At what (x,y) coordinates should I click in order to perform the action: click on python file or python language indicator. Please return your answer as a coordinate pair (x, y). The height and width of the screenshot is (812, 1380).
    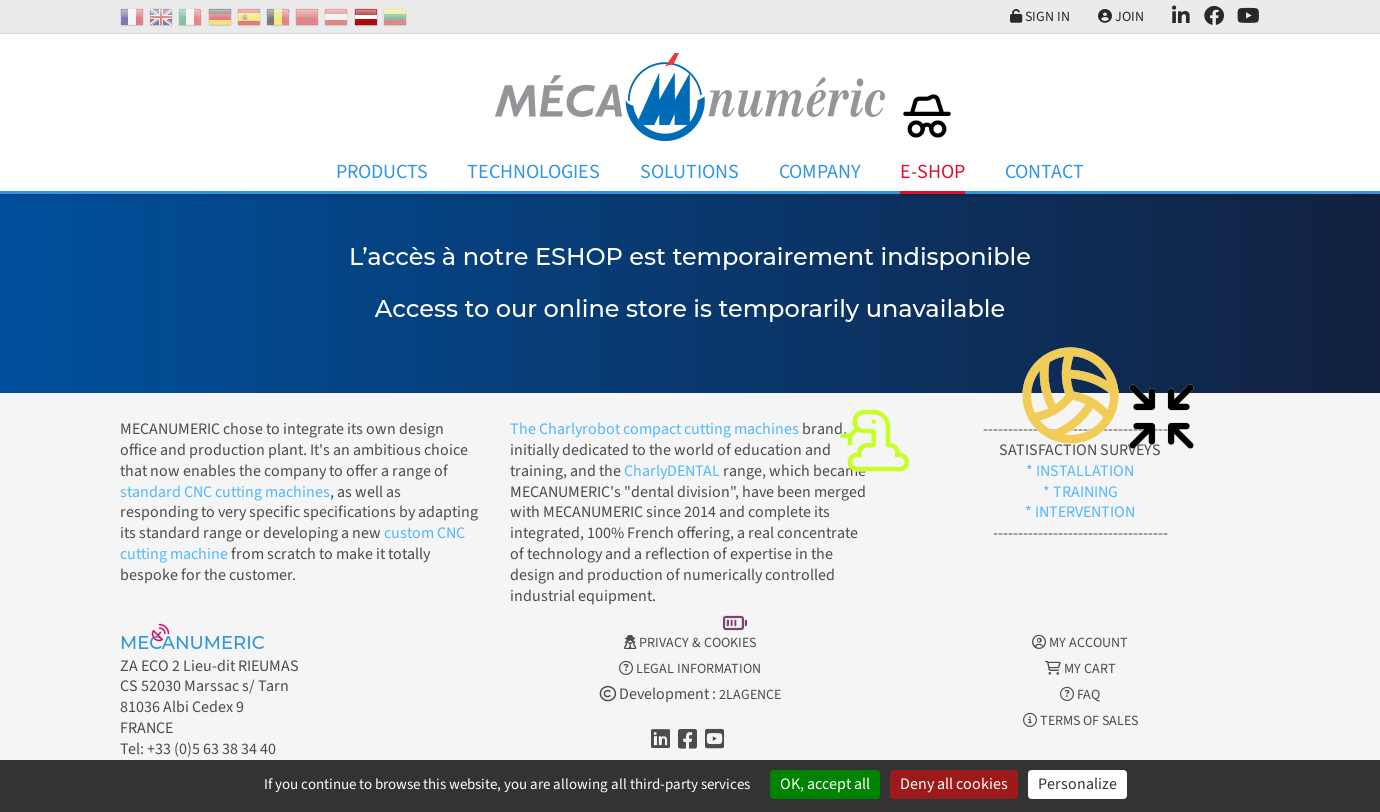
    Looking at the image, I should click on (876, 443).